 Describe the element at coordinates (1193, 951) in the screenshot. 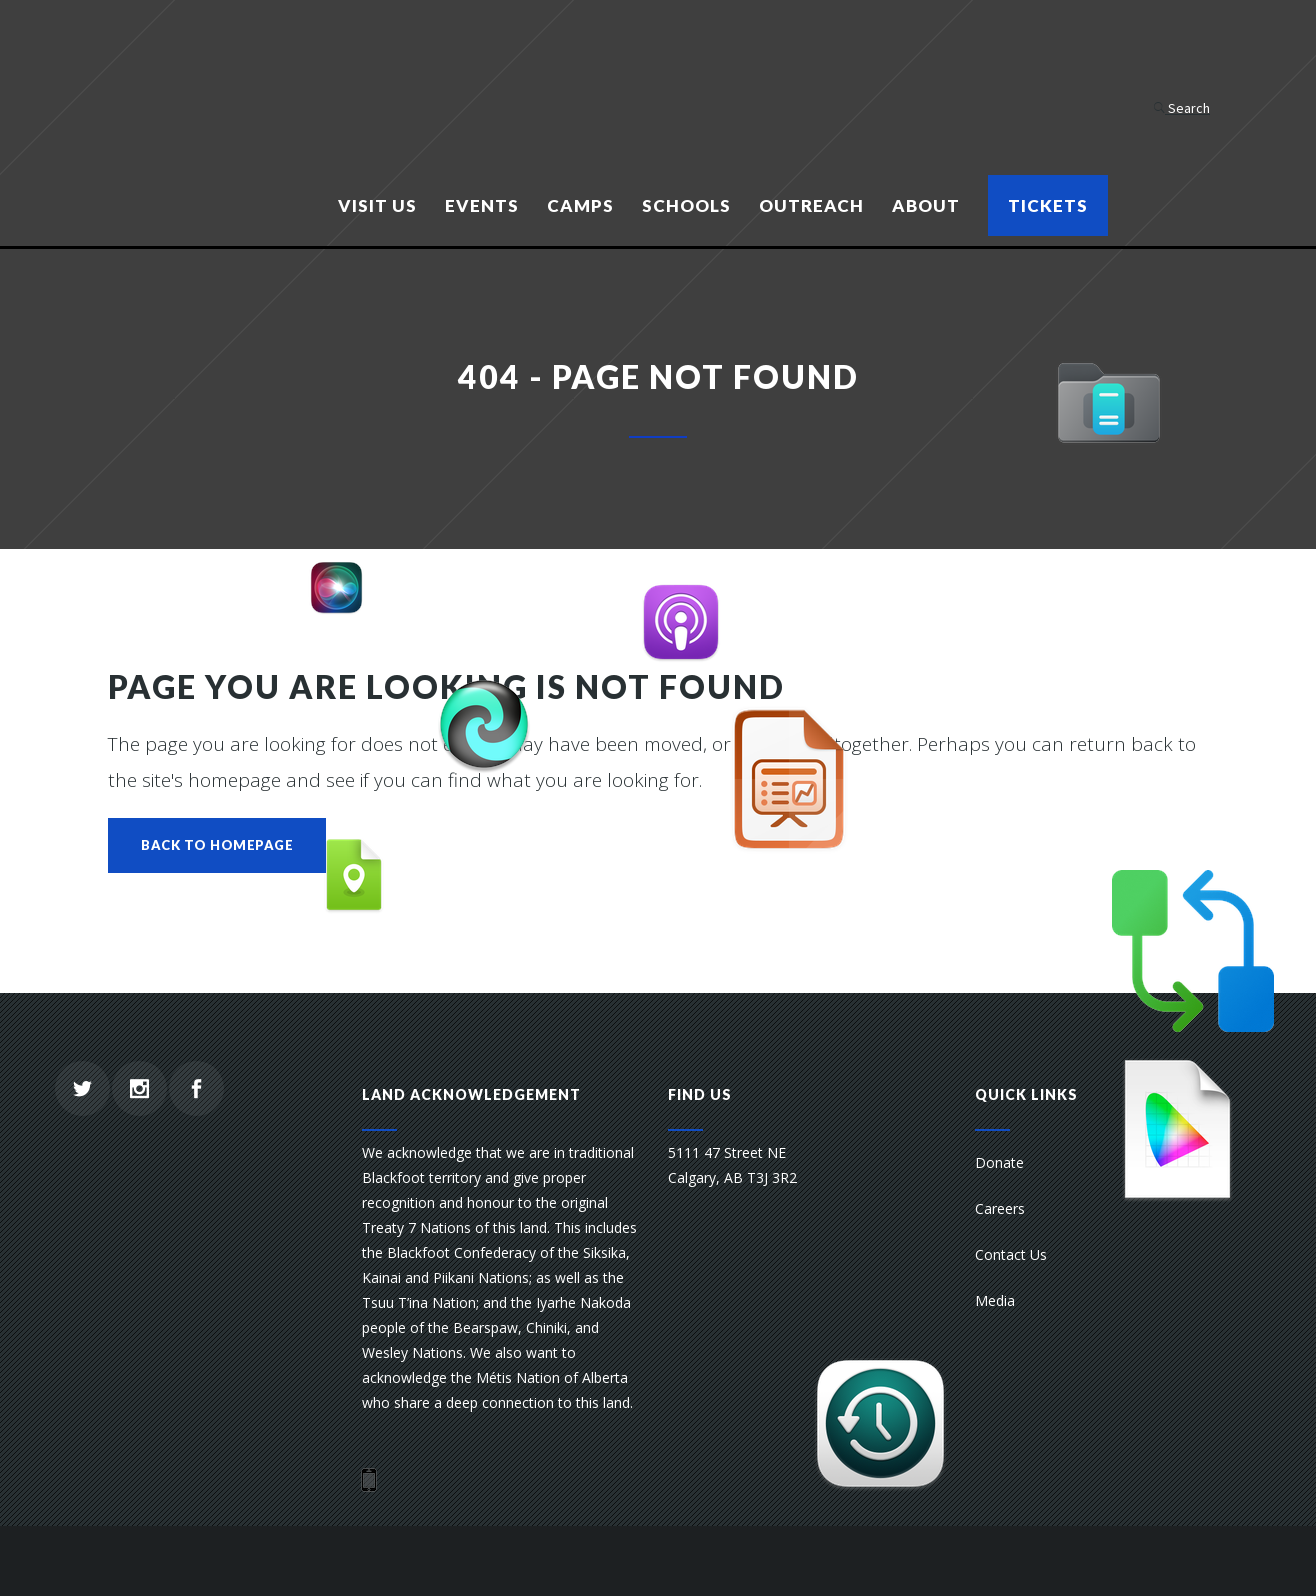

I see `indicates an active connection between two devices or services` at that location.